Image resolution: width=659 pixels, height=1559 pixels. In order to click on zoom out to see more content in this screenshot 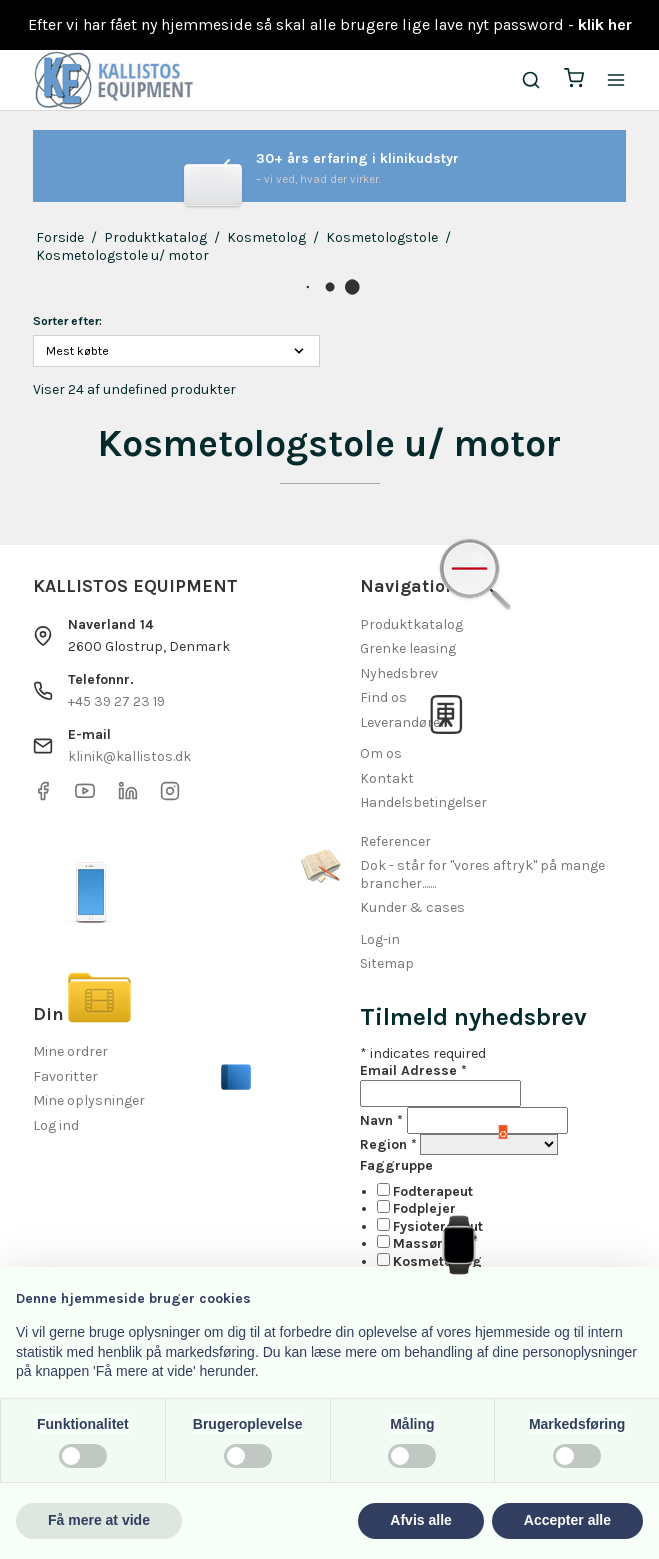, I will do `click(474, 573)`.